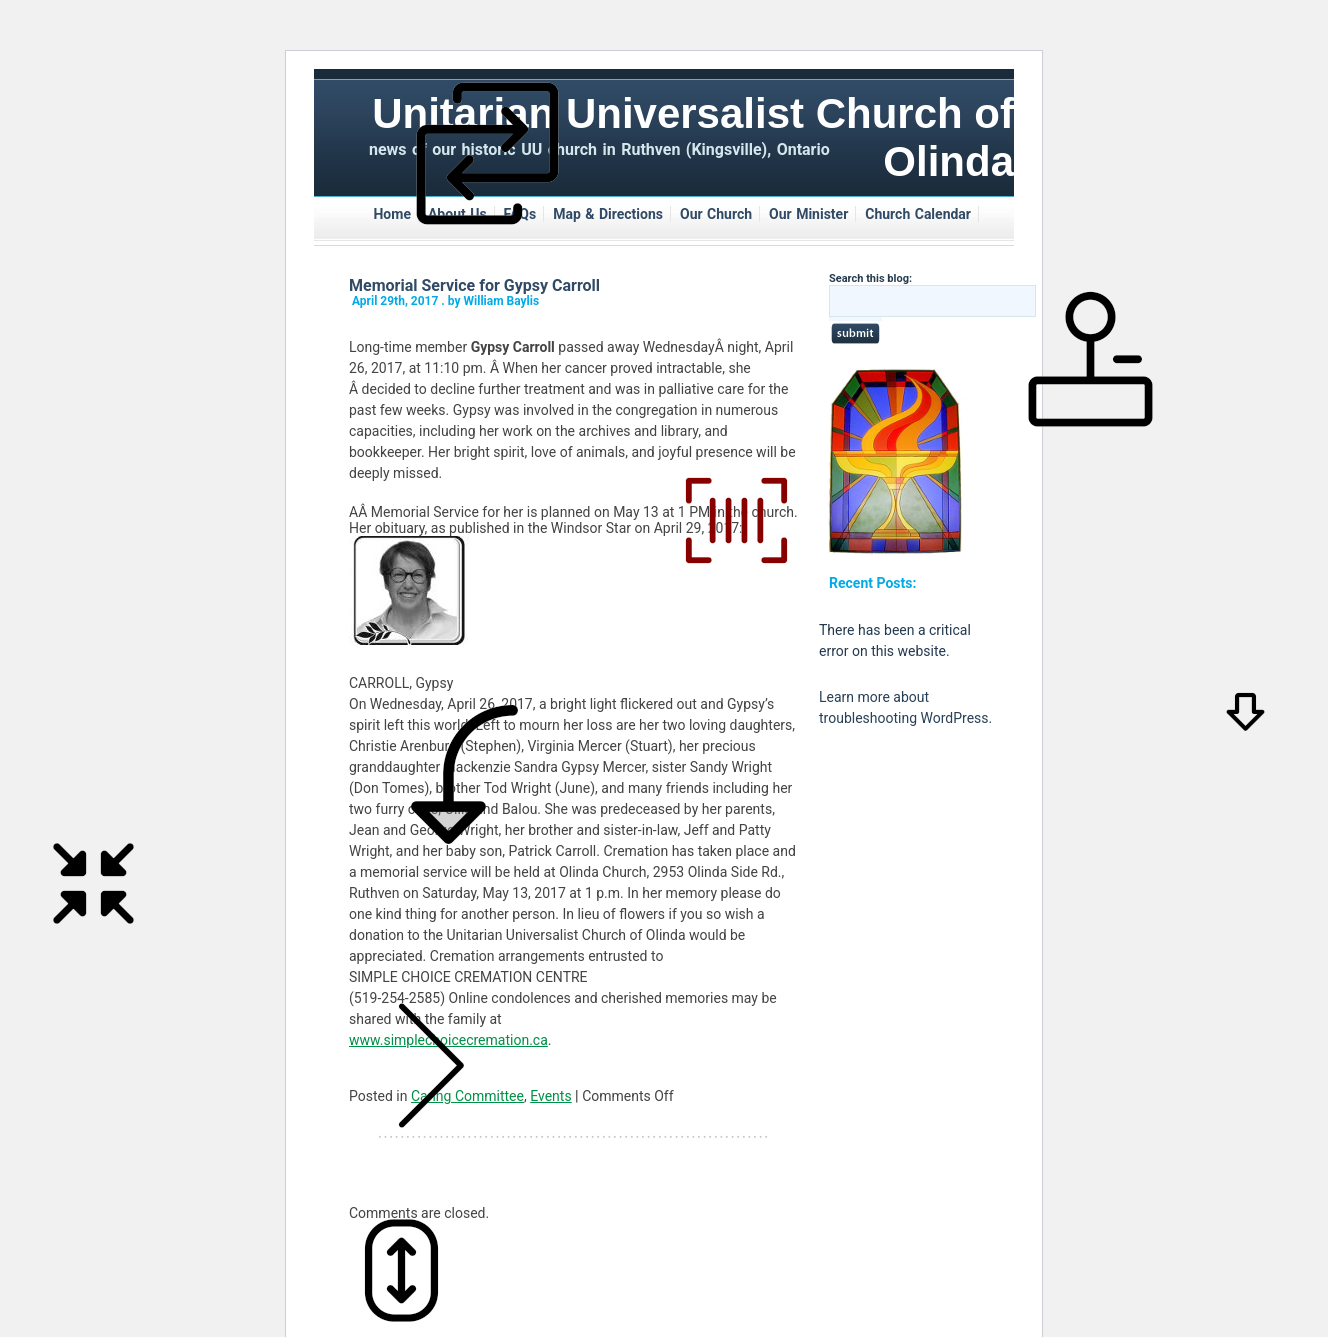  Describe the element at coordinates (401, 1270) in the screenshot. I see `scroll up and down on the page` at that location.